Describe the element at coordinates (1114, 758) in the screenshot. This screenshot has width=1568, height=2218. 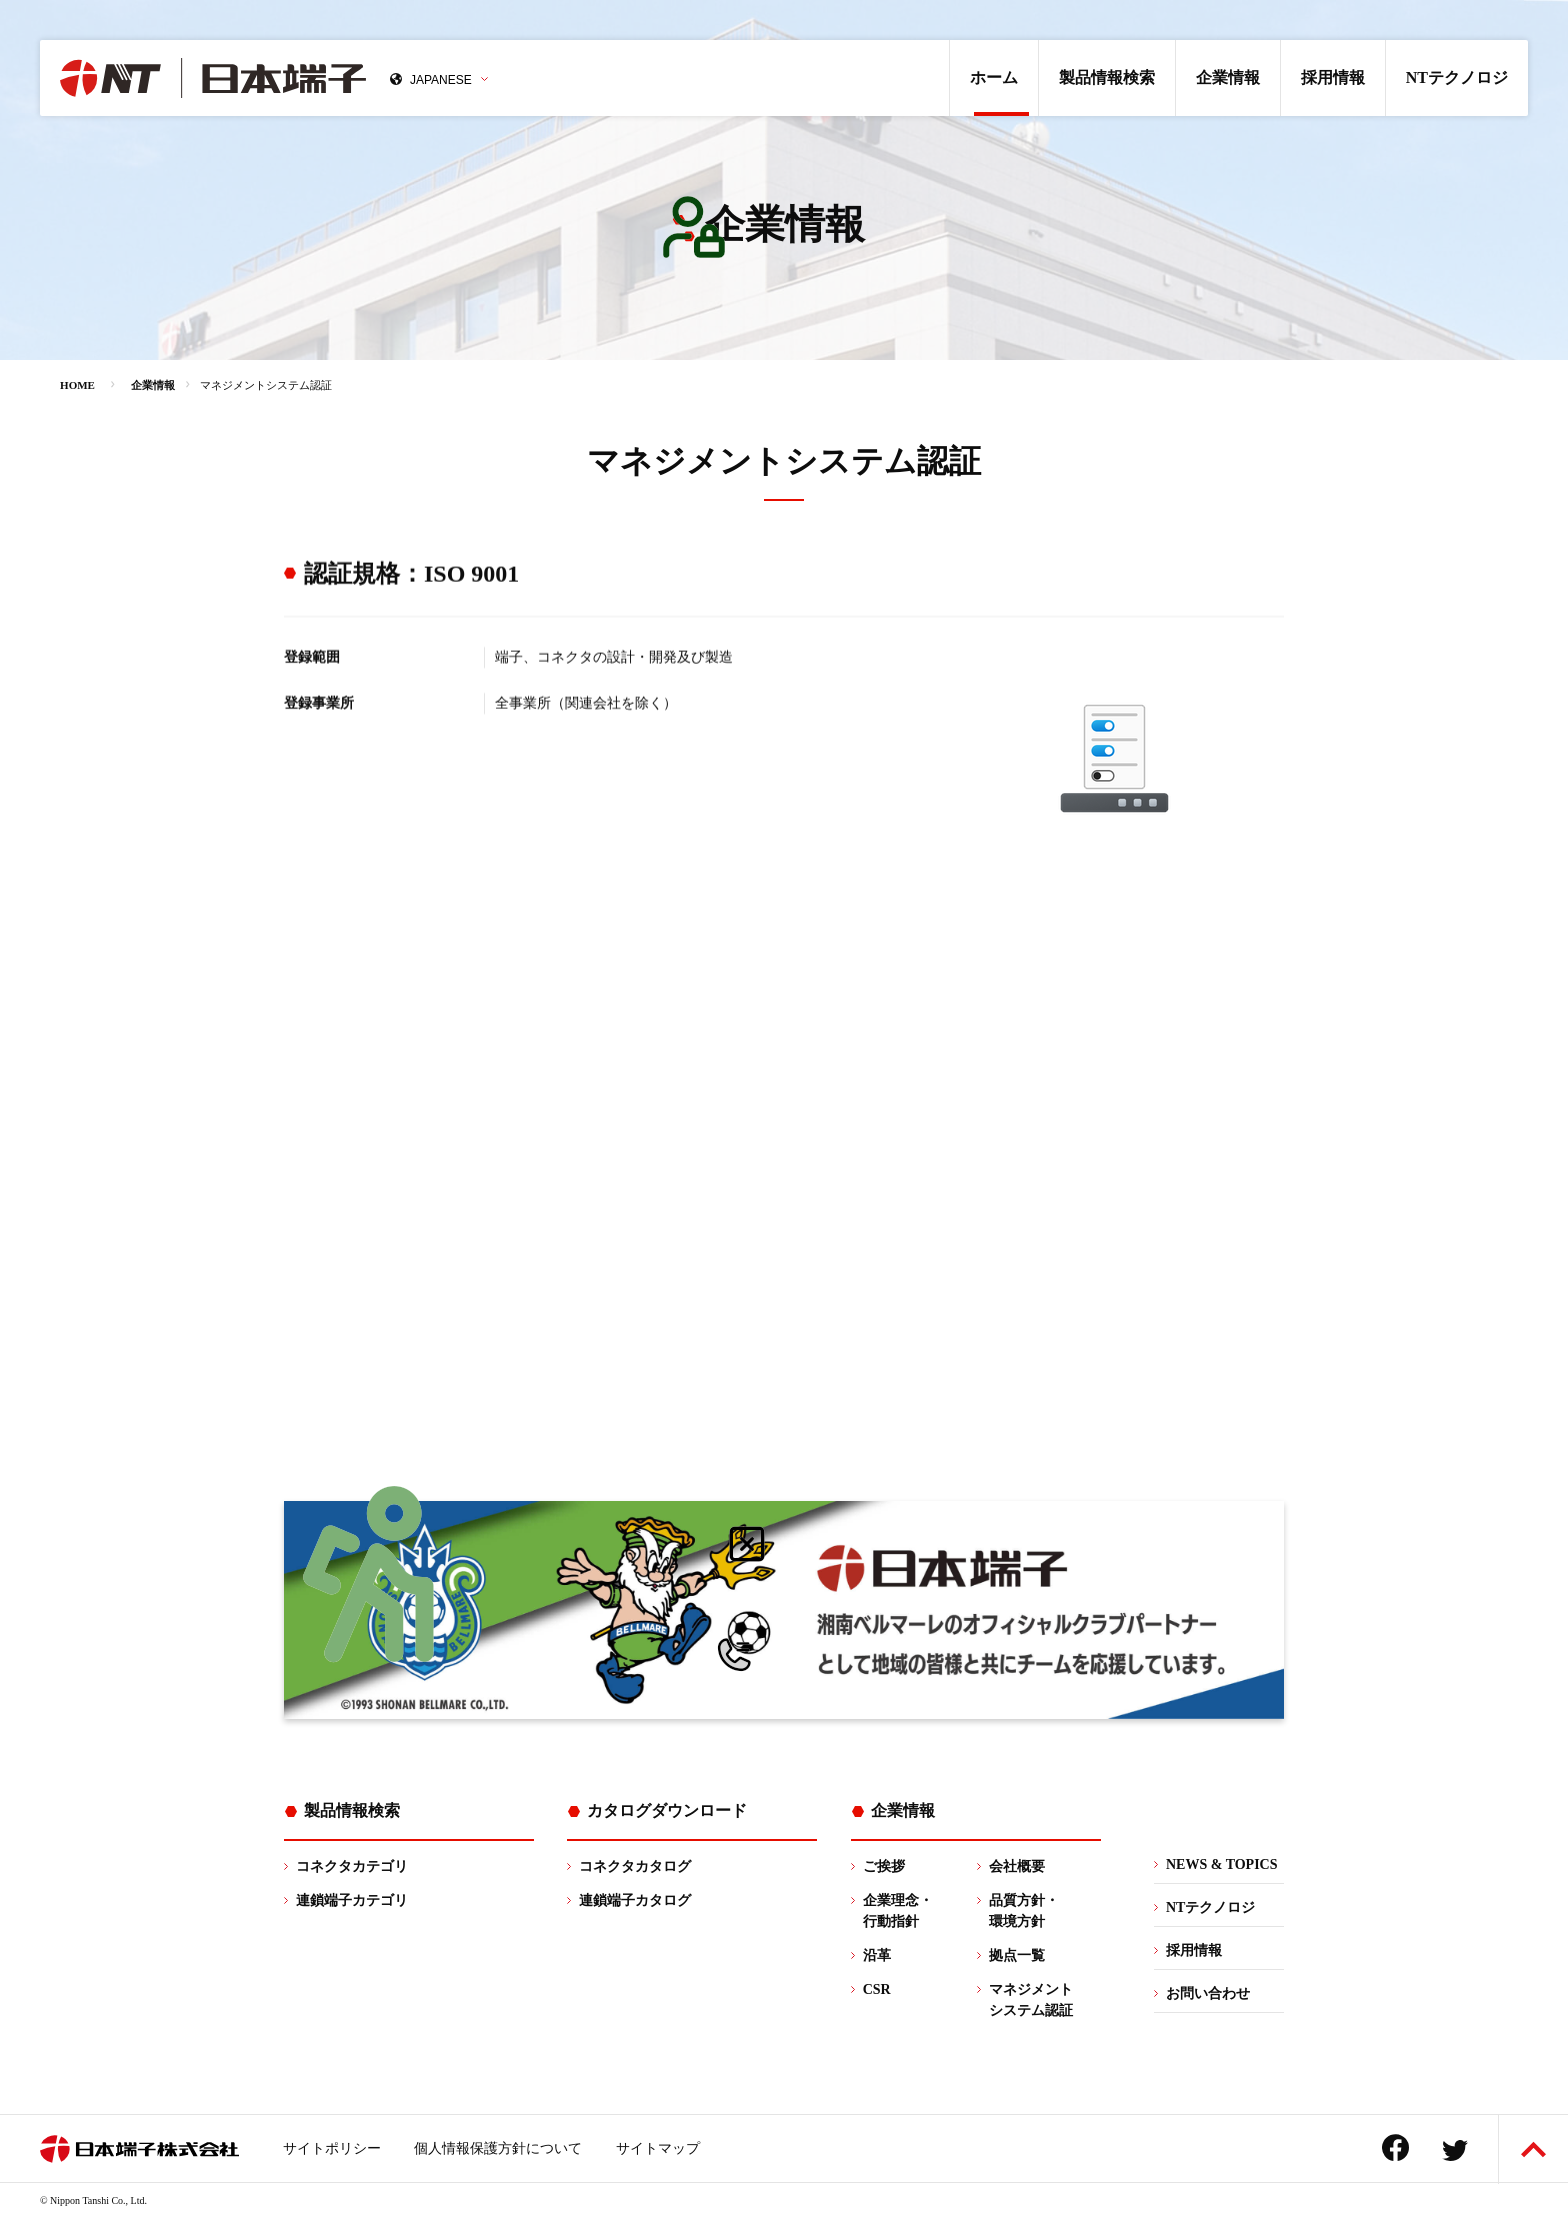
I see `access settings or preferences` at that location.